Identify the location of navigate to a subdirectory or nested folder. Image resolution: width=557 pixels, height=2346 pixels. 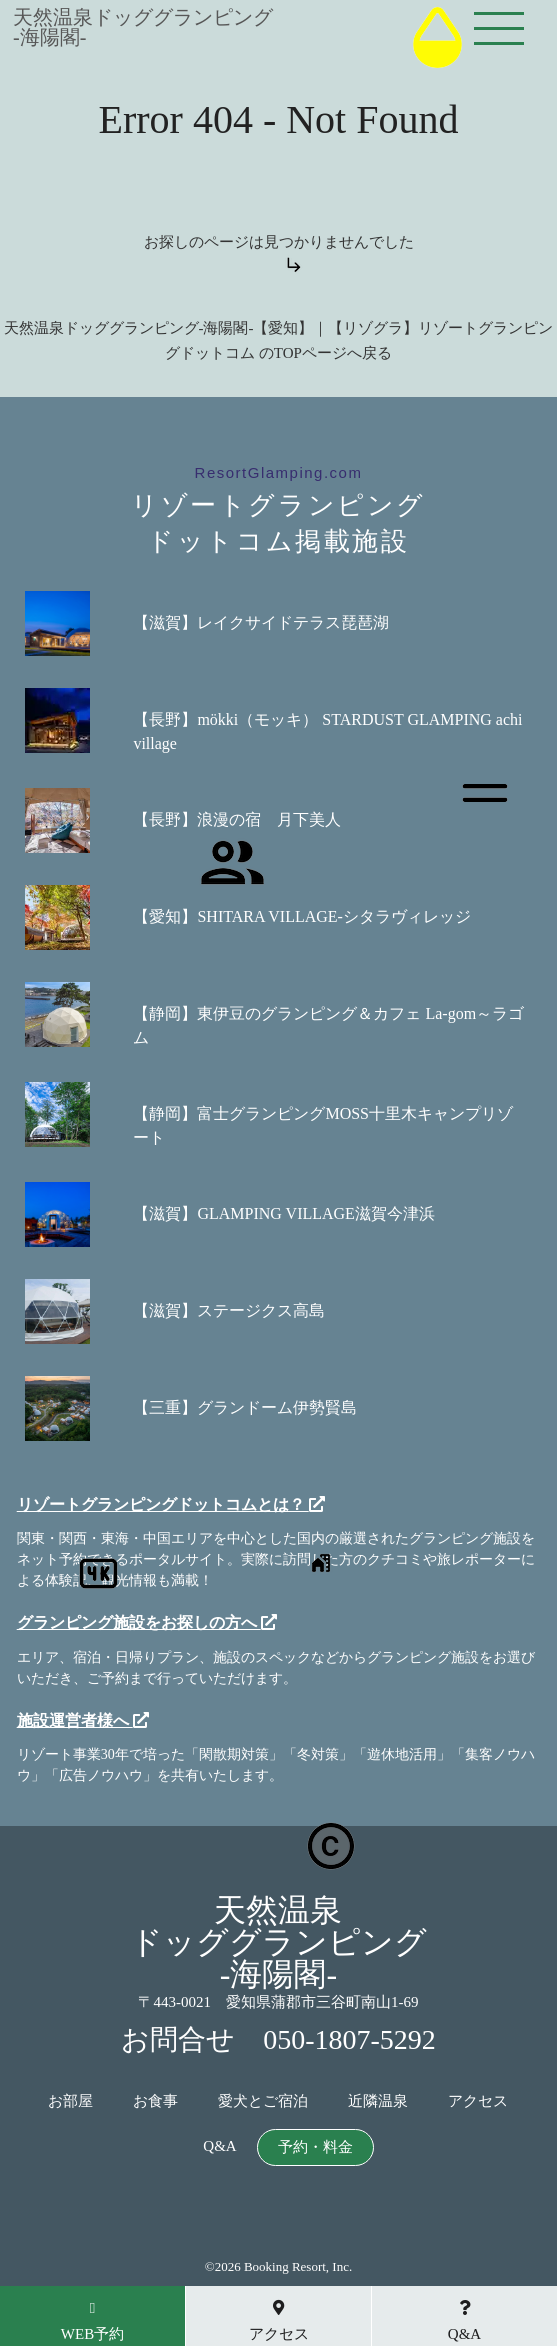
(294, 264).